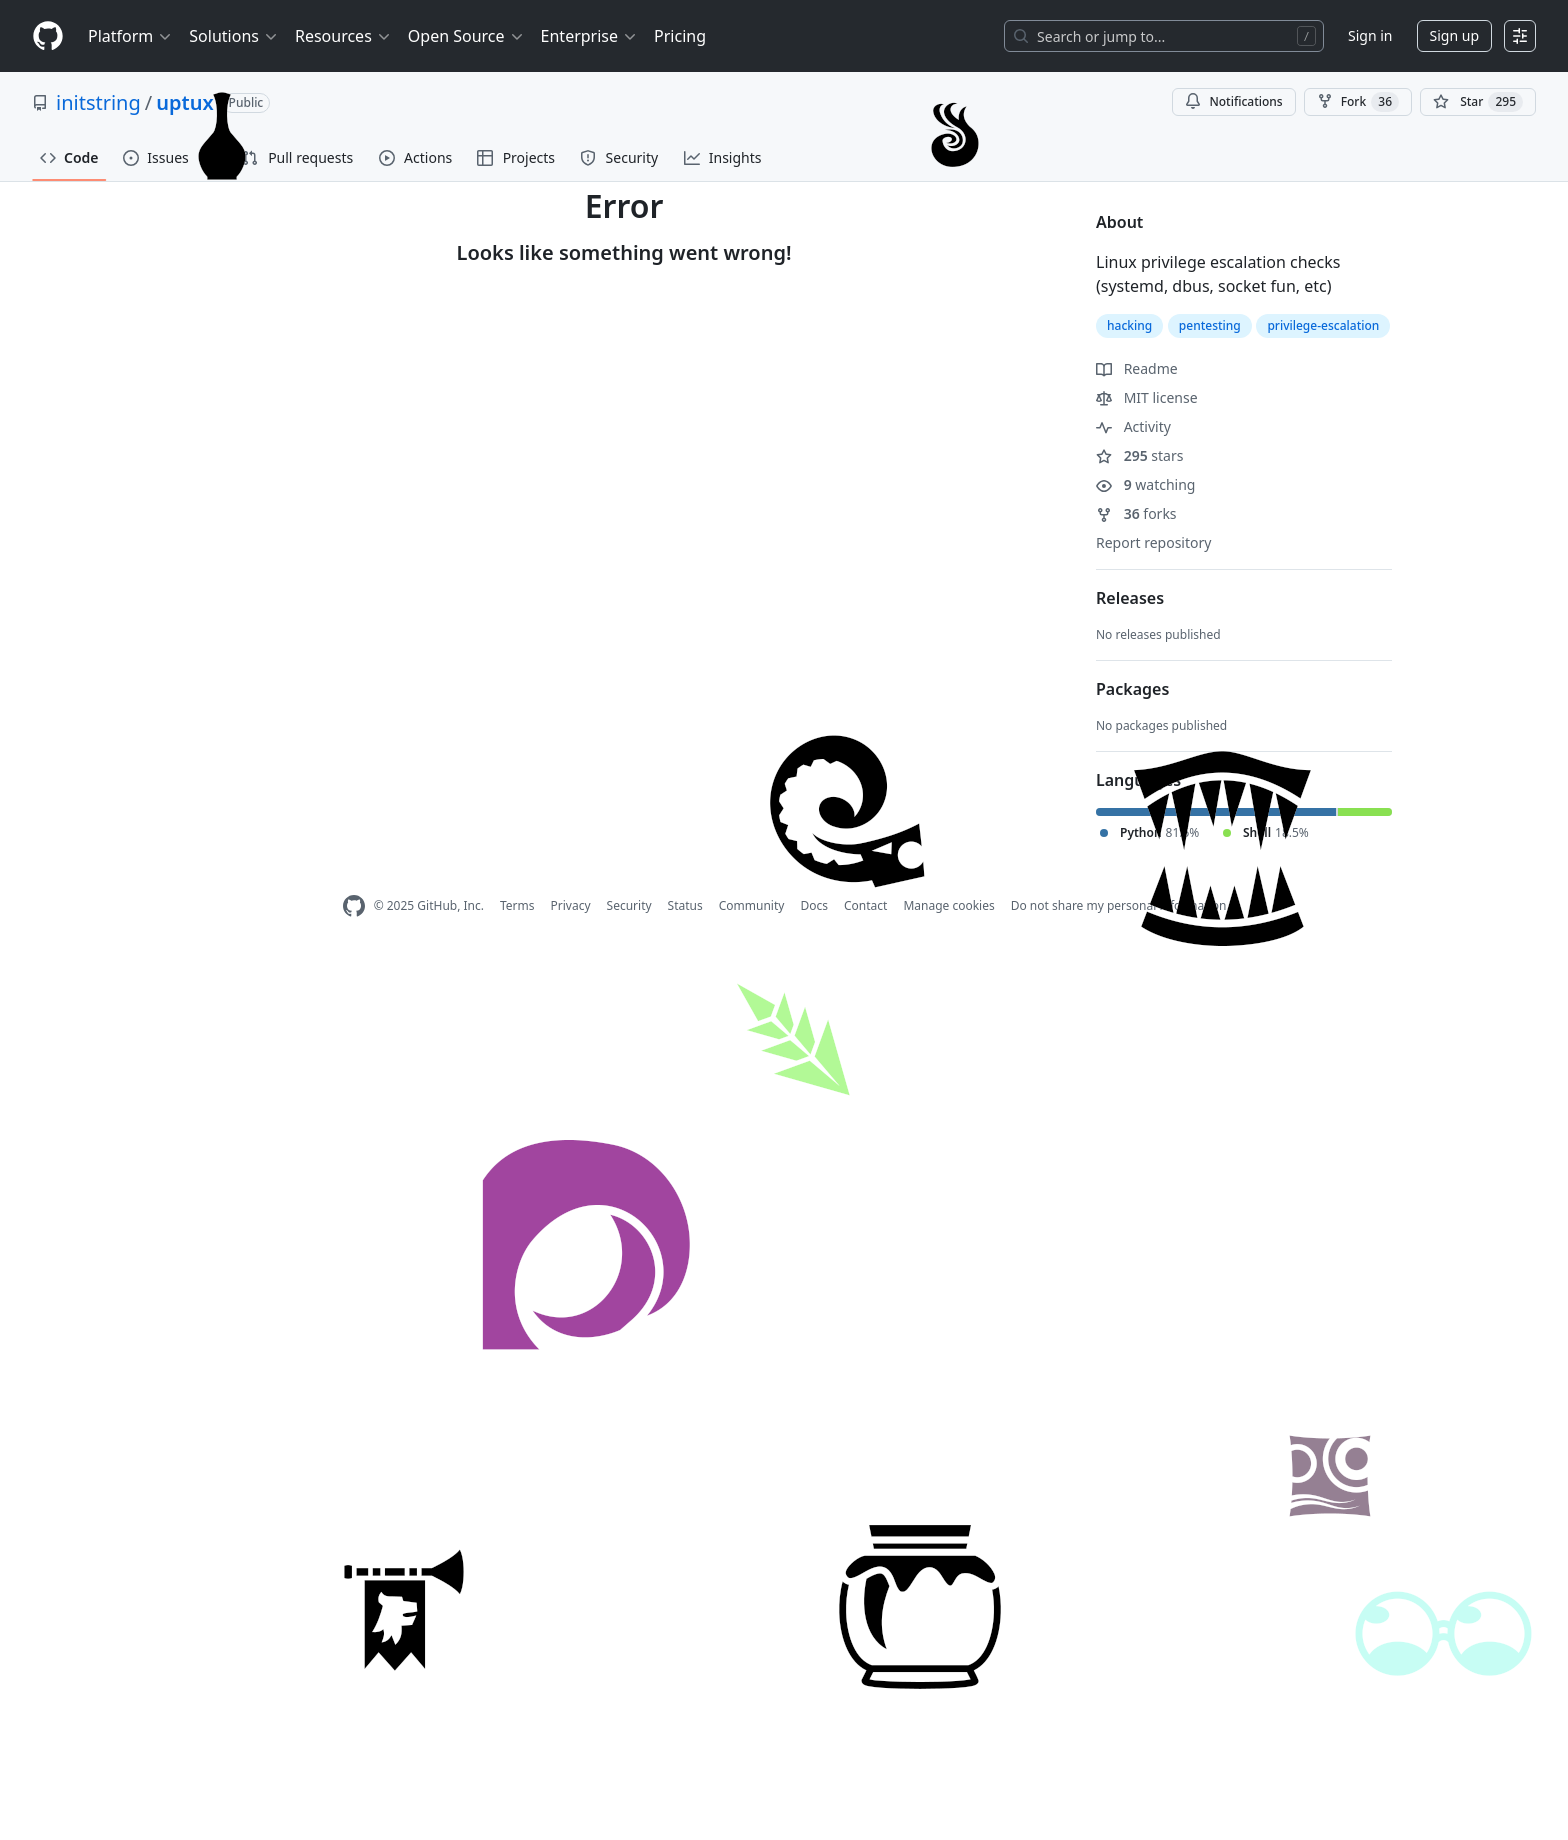  Describe the element at coordinates (920, 1607) in the screenshot. I see `view inventory or storage container` at that location.